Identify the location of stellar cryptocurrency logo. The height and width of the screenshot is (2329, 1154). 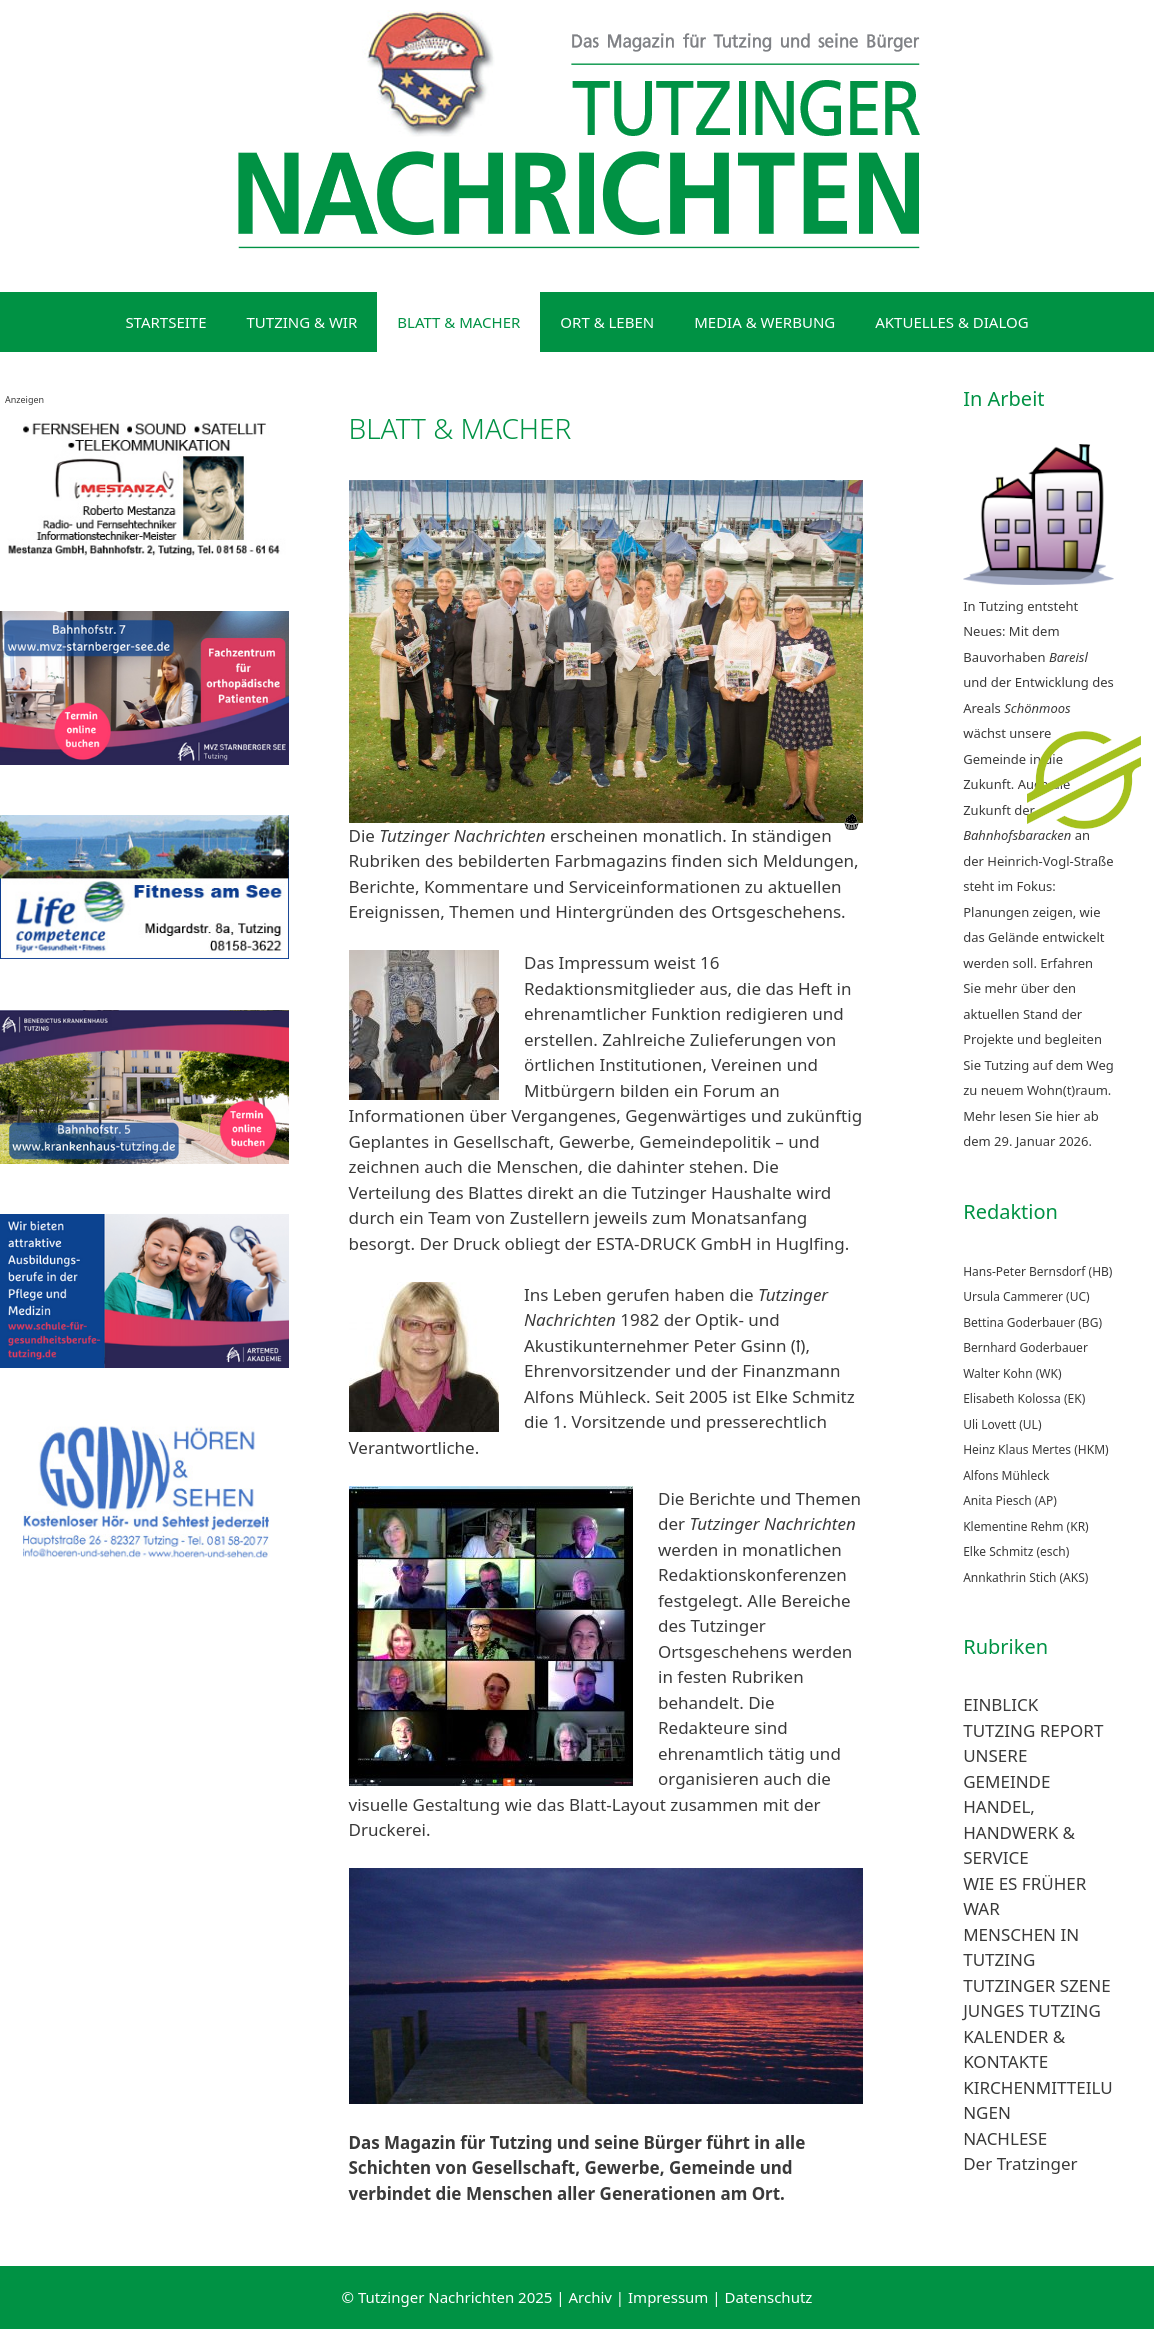
(1084, 780).